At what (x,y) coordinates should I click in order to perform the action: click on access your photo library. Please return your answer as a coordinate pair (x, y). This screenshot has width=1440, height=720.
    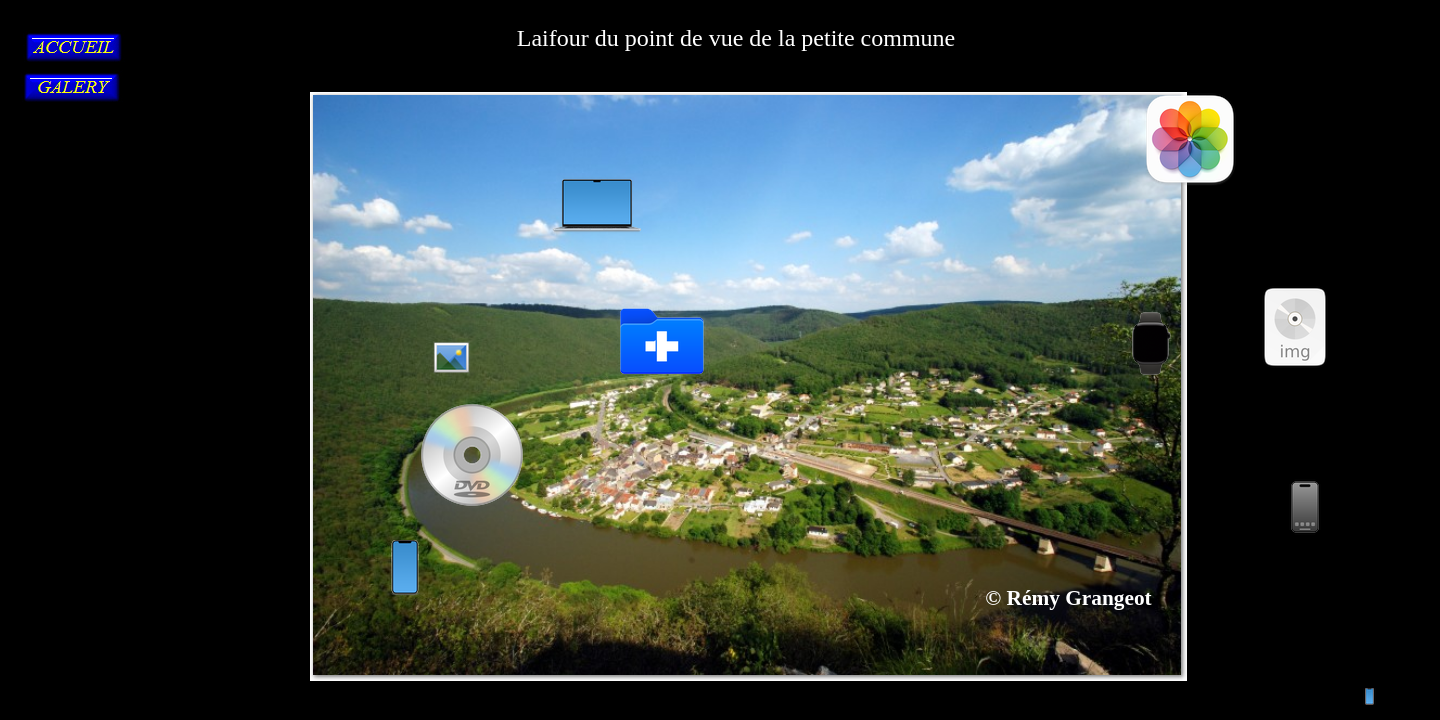
    Looking at the image, I should click on (451, 357).